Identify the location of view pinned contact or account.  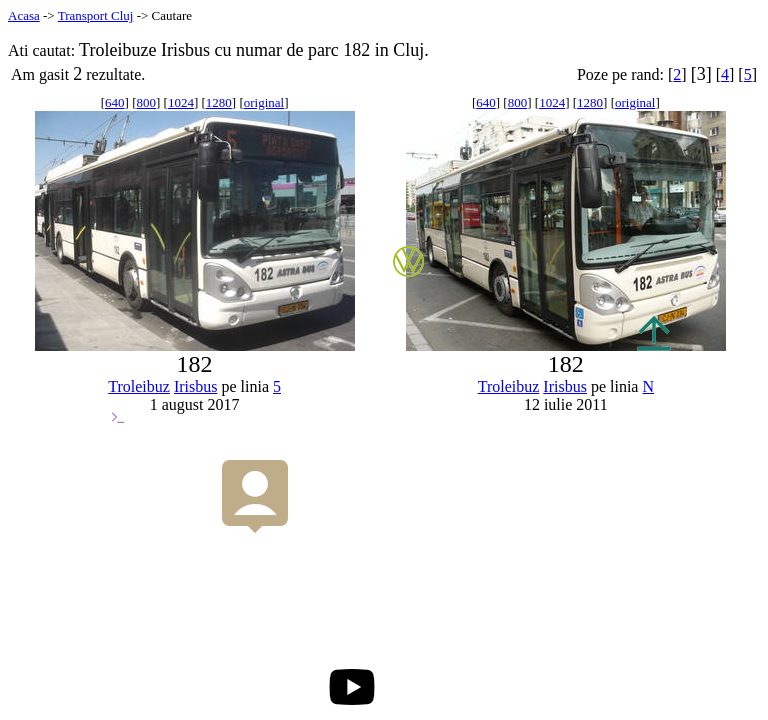
(255, 493).